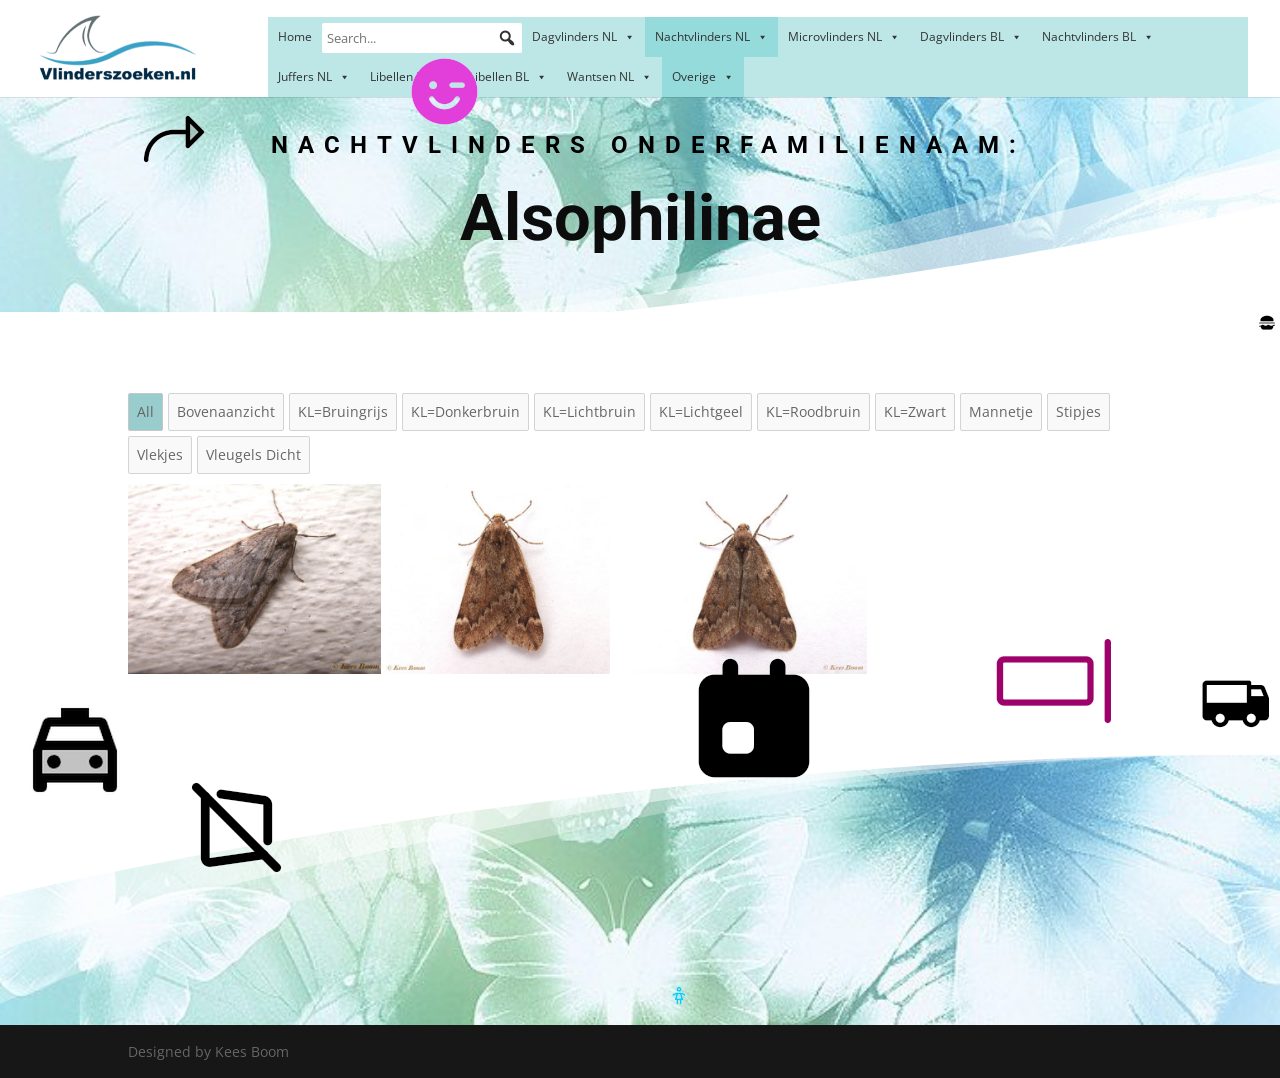  What do you see at coordinates (1267, 323) in the screenshot?
I see `open navigation menu` at bounding box center [1267, 323].